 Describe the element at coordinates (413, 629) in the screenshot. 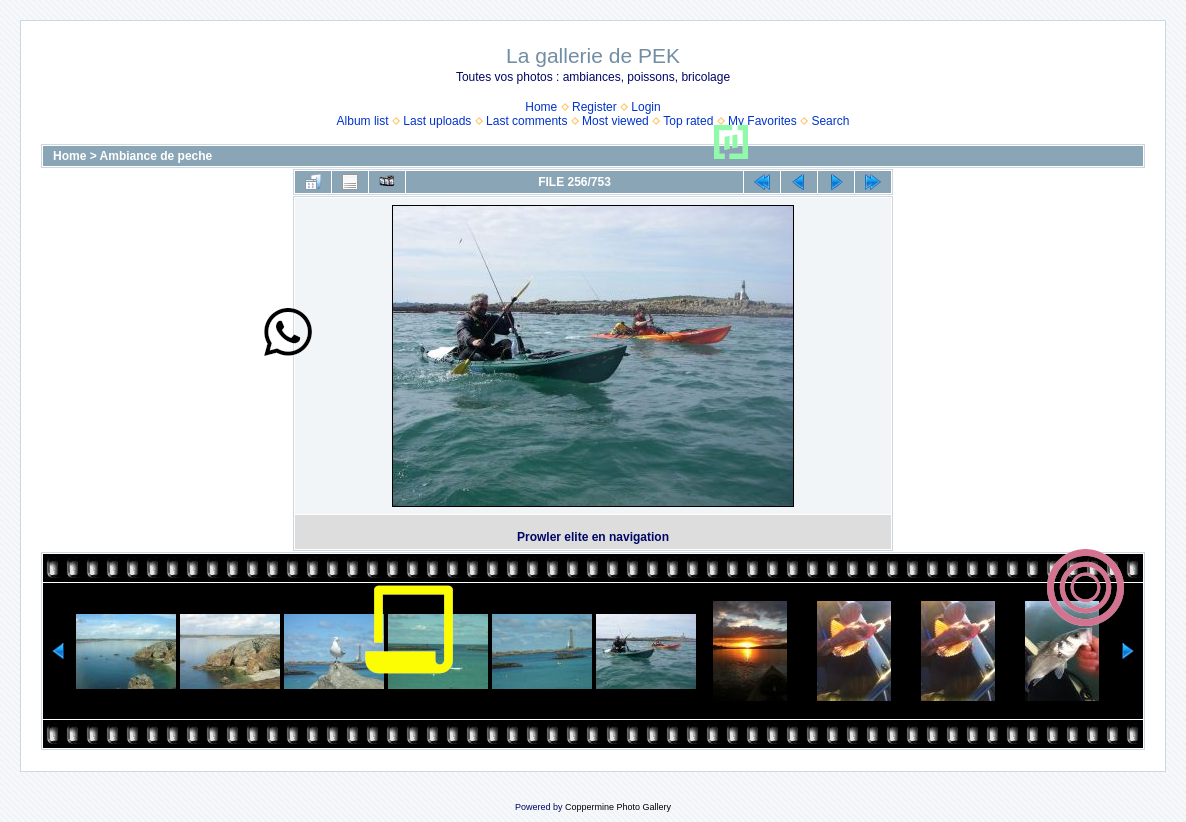

I see `view document or paper file` at that location.